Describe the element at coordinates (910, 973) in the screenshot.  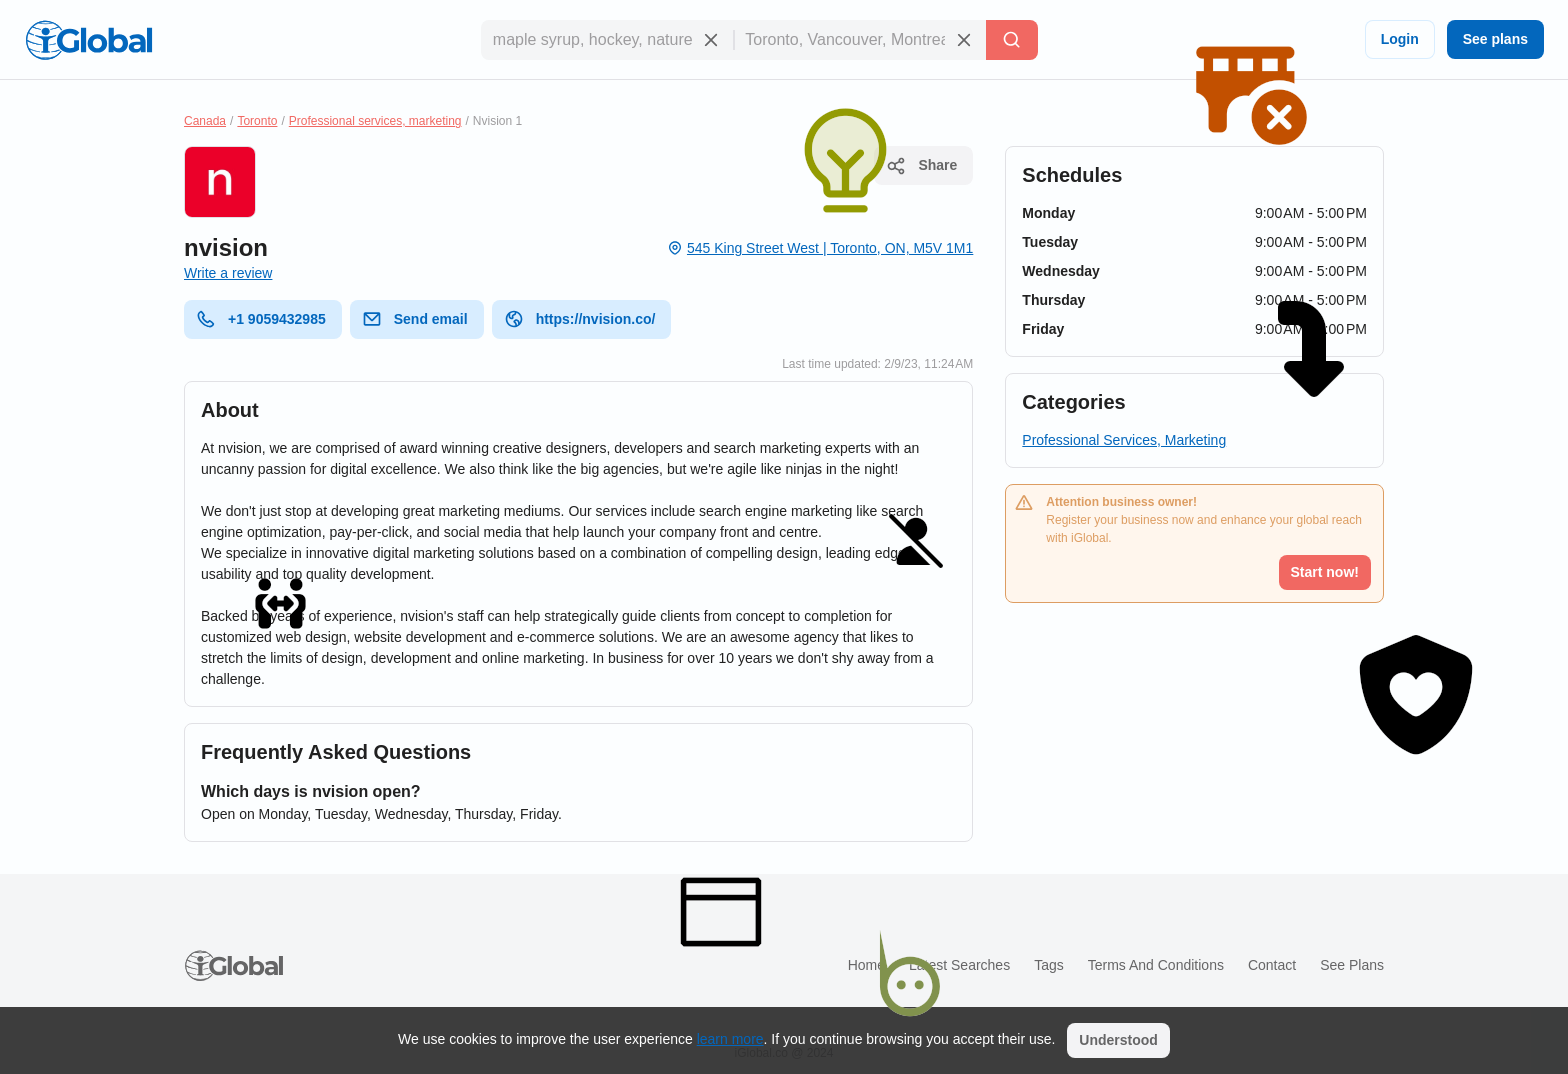
I see `nimblr brand logo` at that location.